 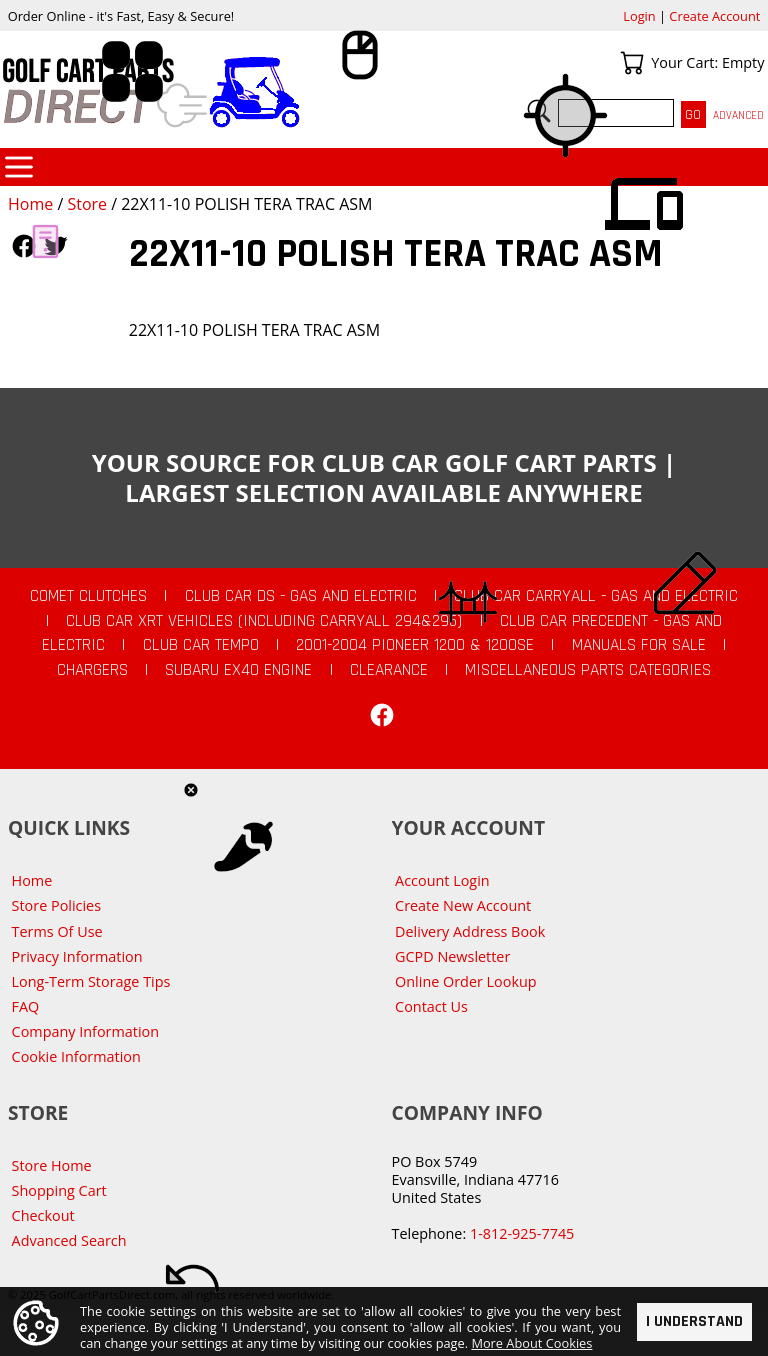 What do you see at coordinates (468, 602) in the screenshot?
I see `view bridge or crossing information` at bounding box center [468, 602].